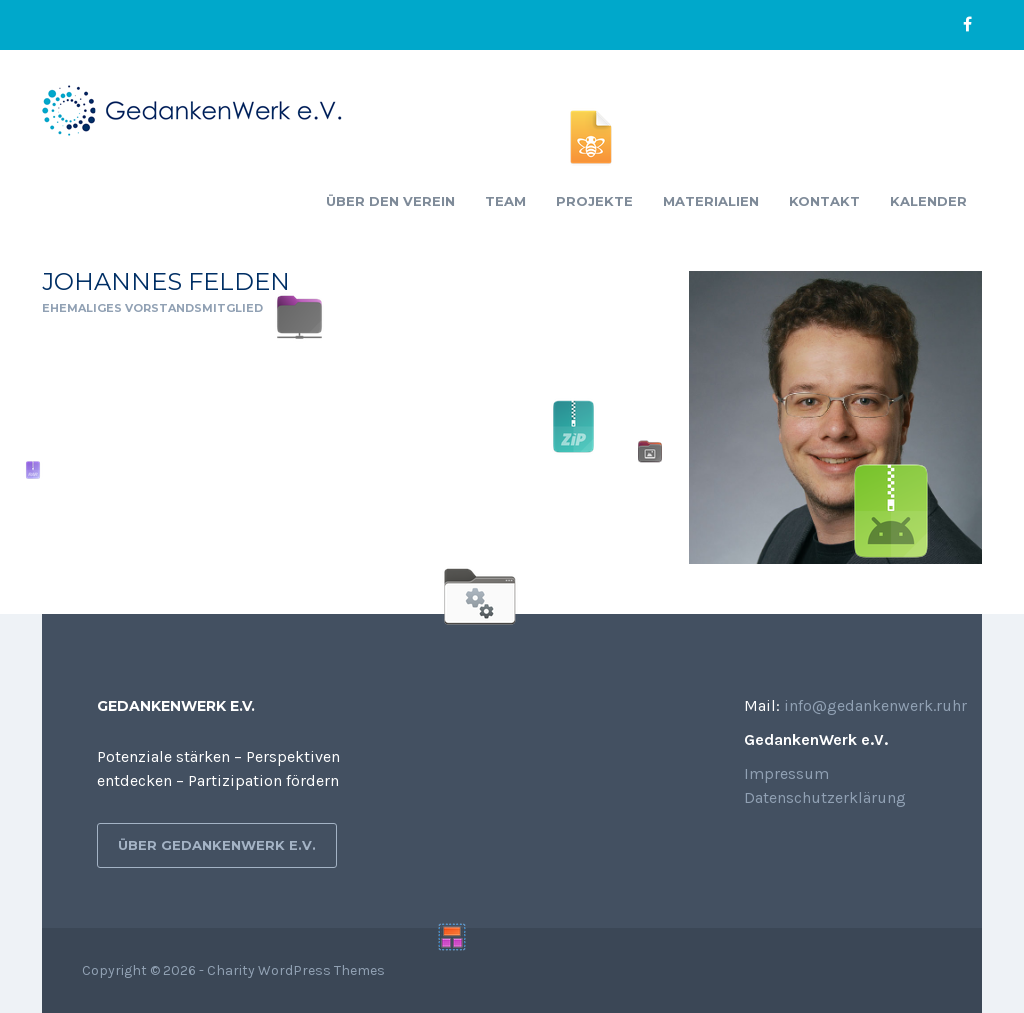 This screenshot has height=1013, width=1024. I want to click on a compressed RAR archive file, so click(33, 470).